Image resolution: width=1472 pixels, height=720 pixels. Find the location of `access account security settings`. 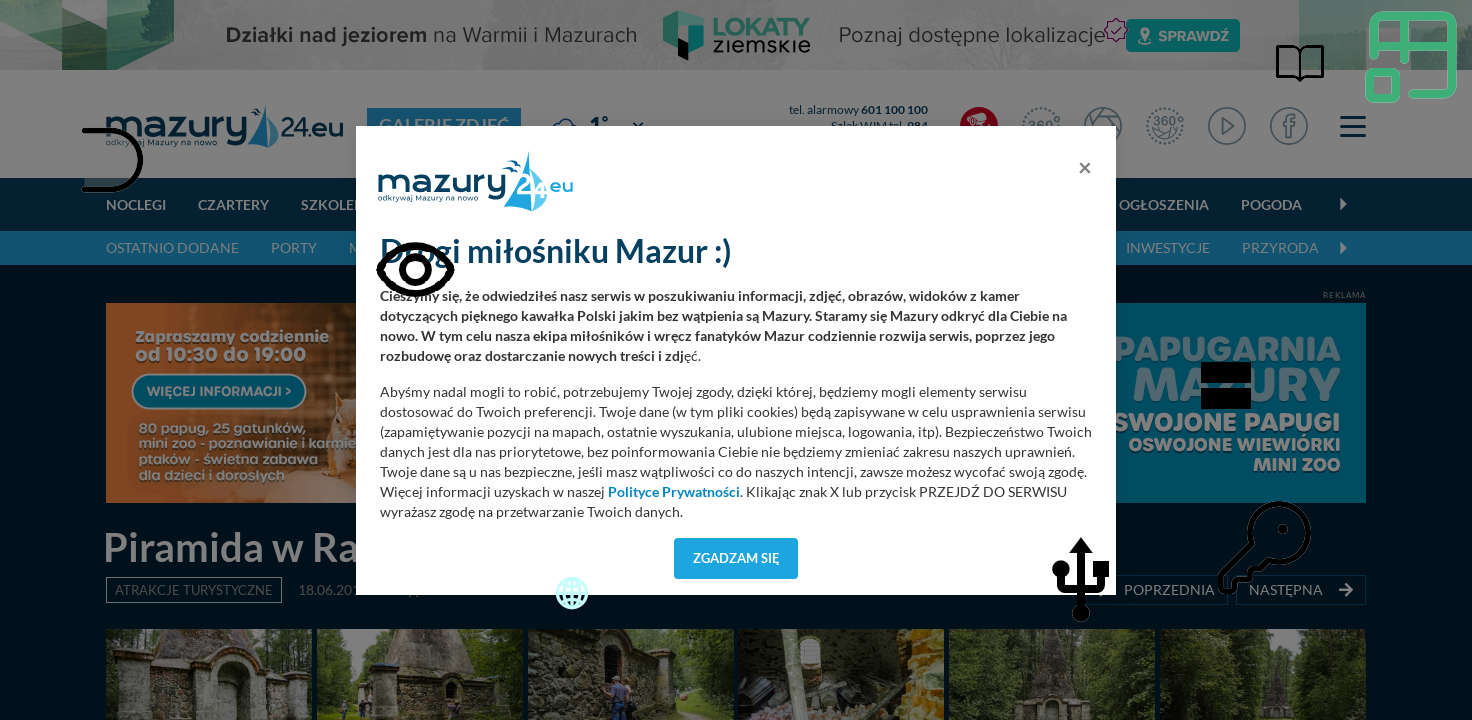

access account security settings is located at coordinates (1264, 547).